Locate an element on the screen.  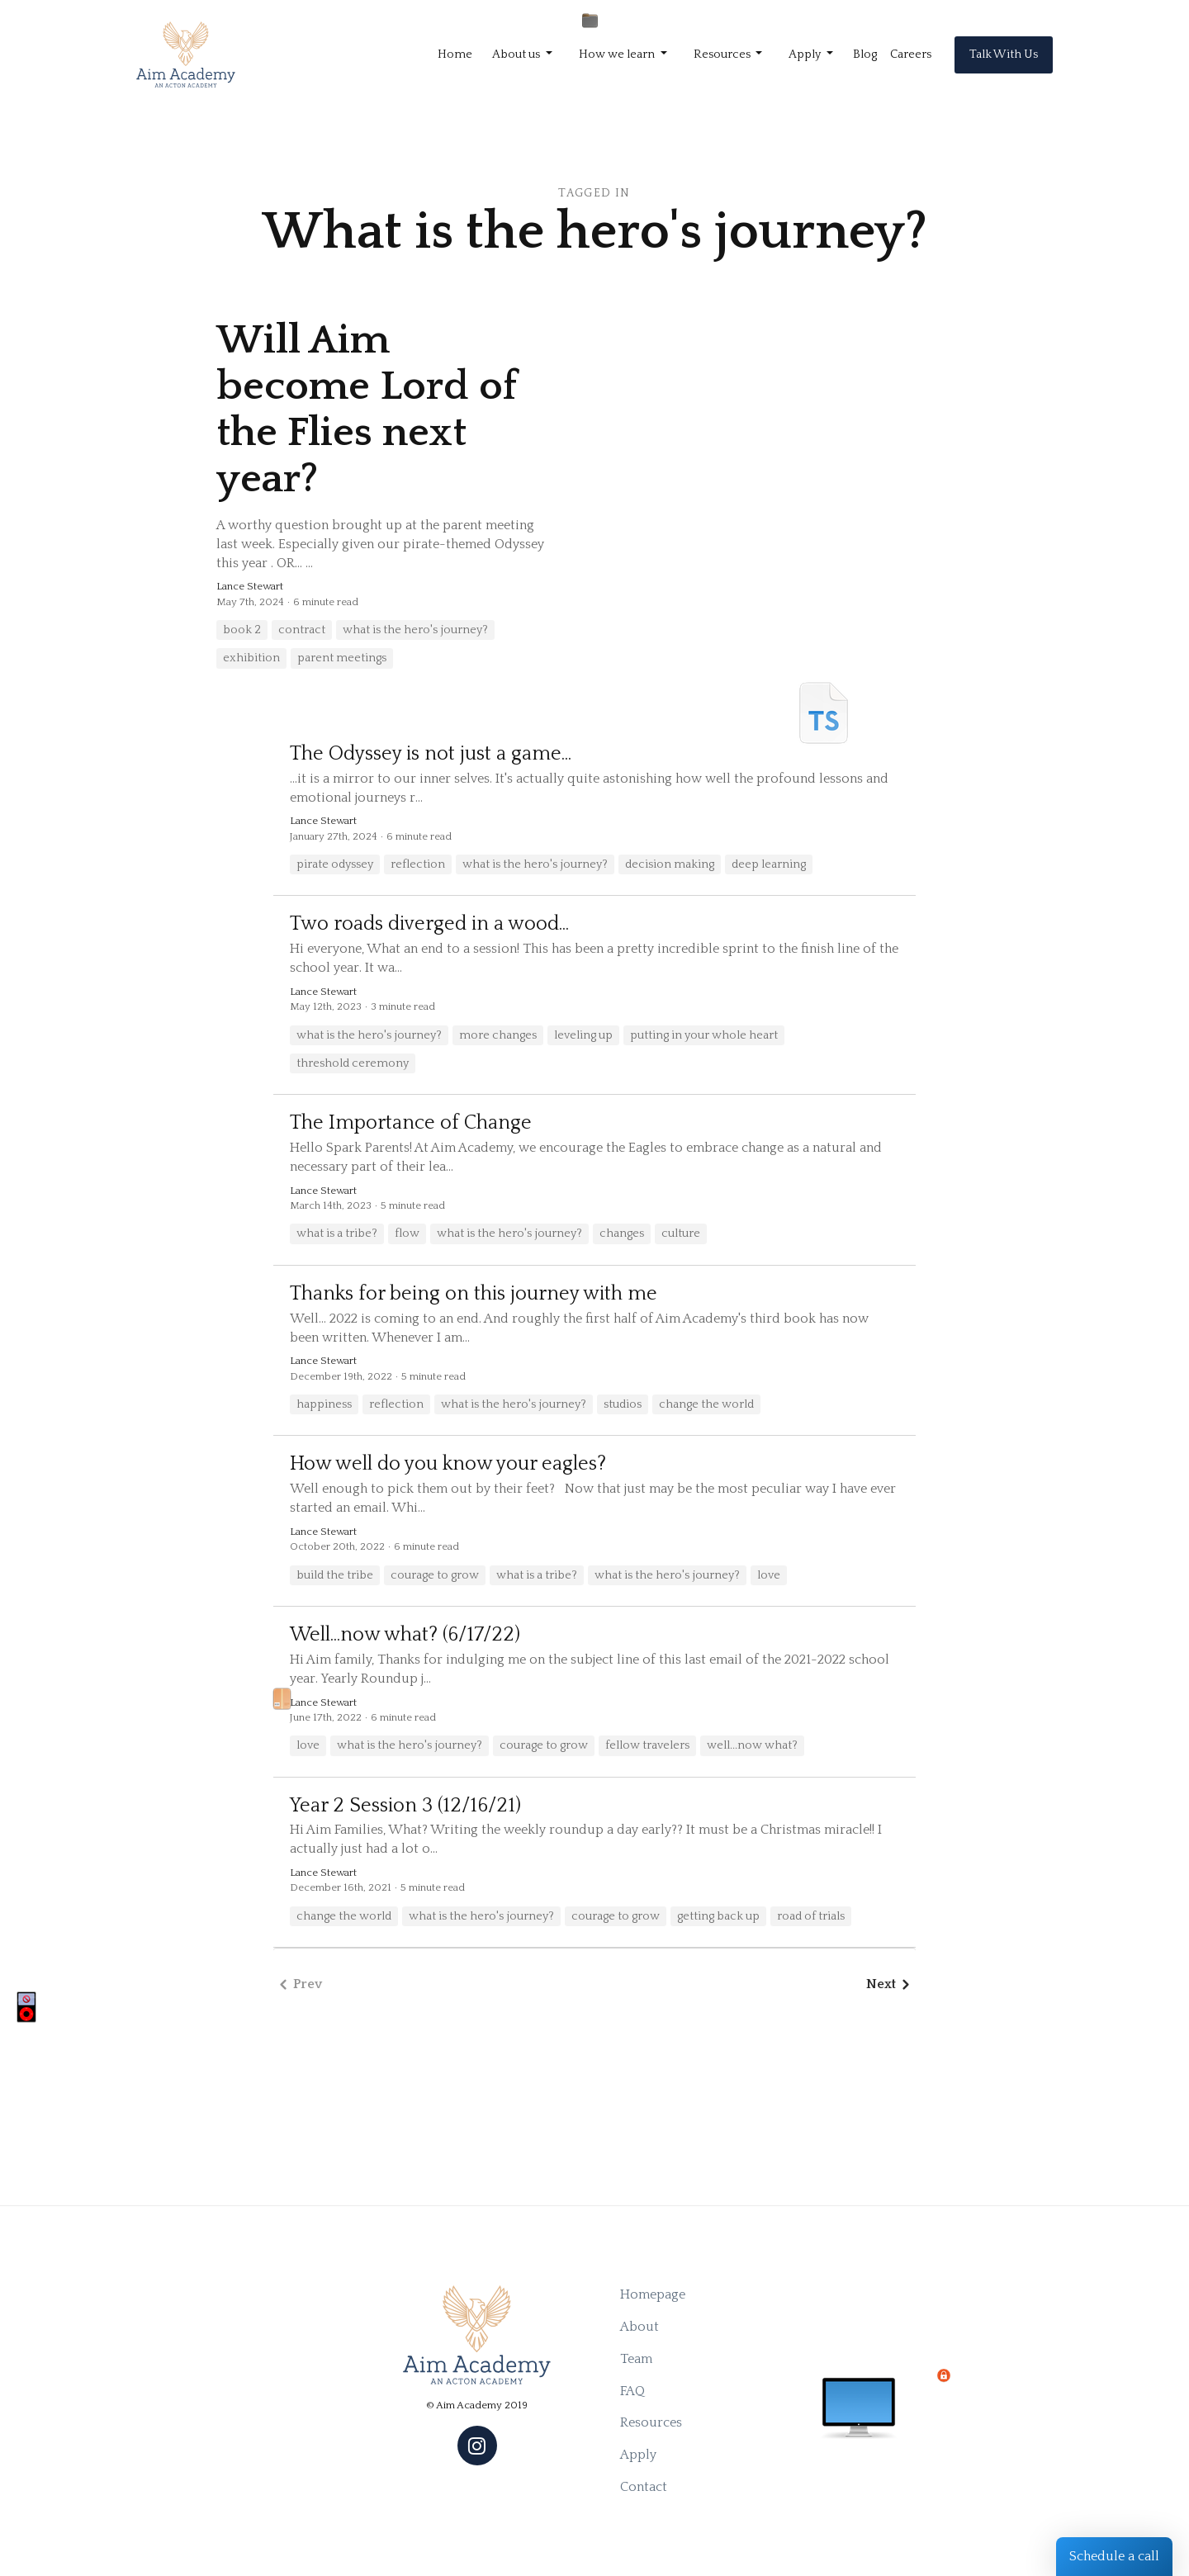
a typescript source code file is located at coordinates (823, 713).